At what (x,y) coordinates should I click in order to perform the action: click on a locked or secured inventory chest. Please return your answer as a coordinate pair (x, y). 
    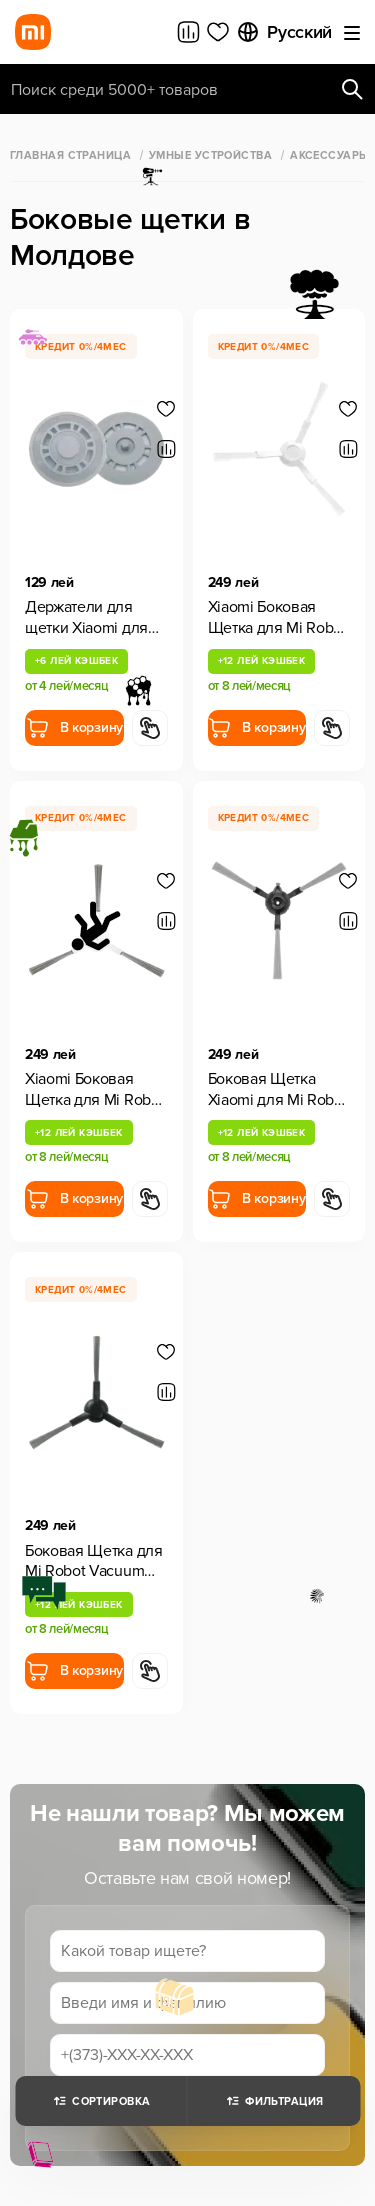
    Looking at the image, I should click on (174, 1997).